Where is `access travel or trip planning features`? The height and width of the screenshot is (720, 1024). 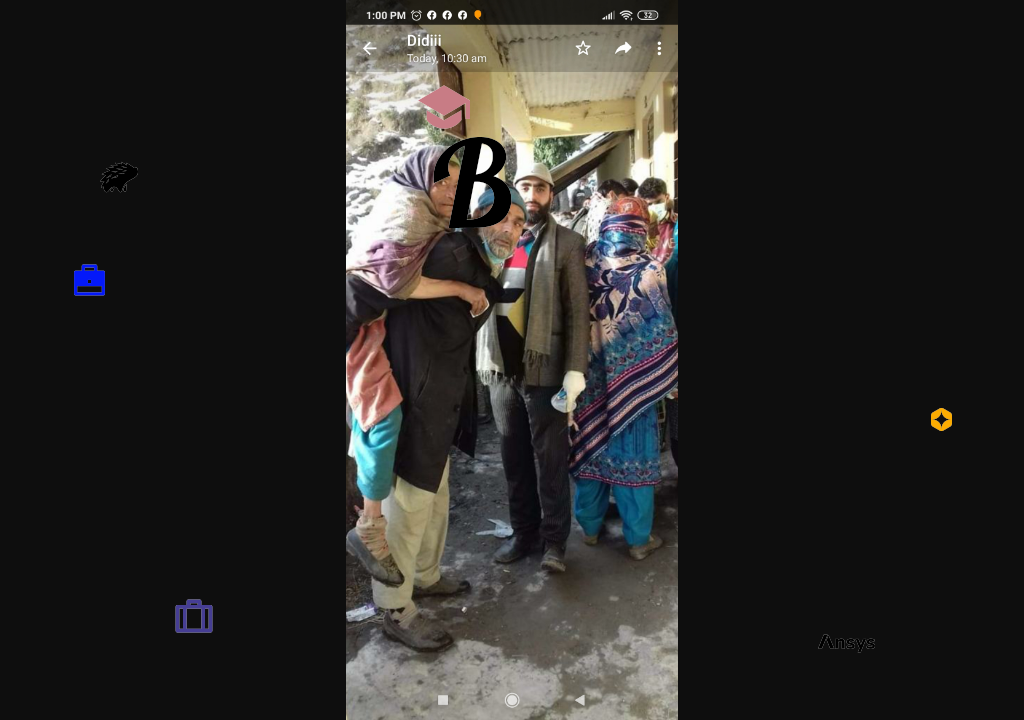
access travel or trip planning features is located at coordinates (194, 616).